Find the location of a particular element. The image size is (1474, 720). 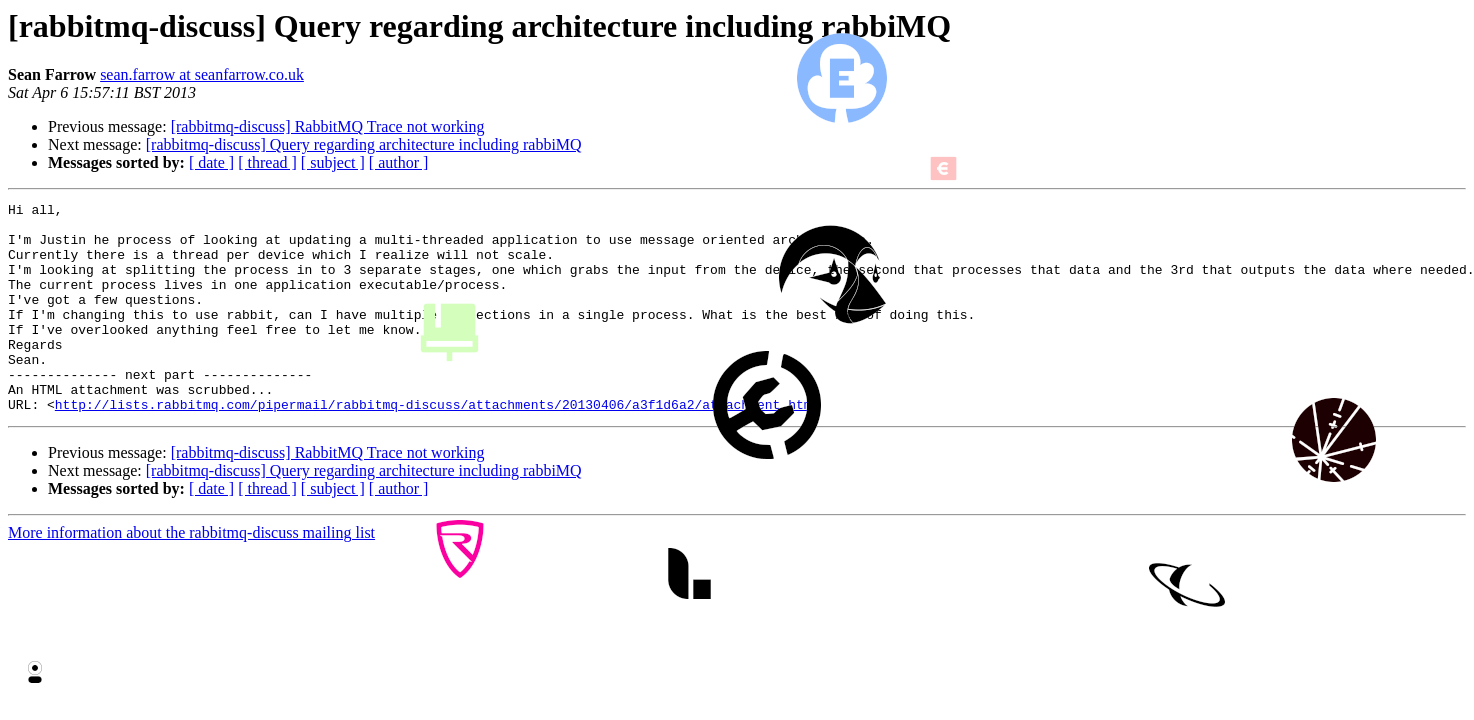

prestashop e-commerce platform logo is located at coordinates (832, 274).